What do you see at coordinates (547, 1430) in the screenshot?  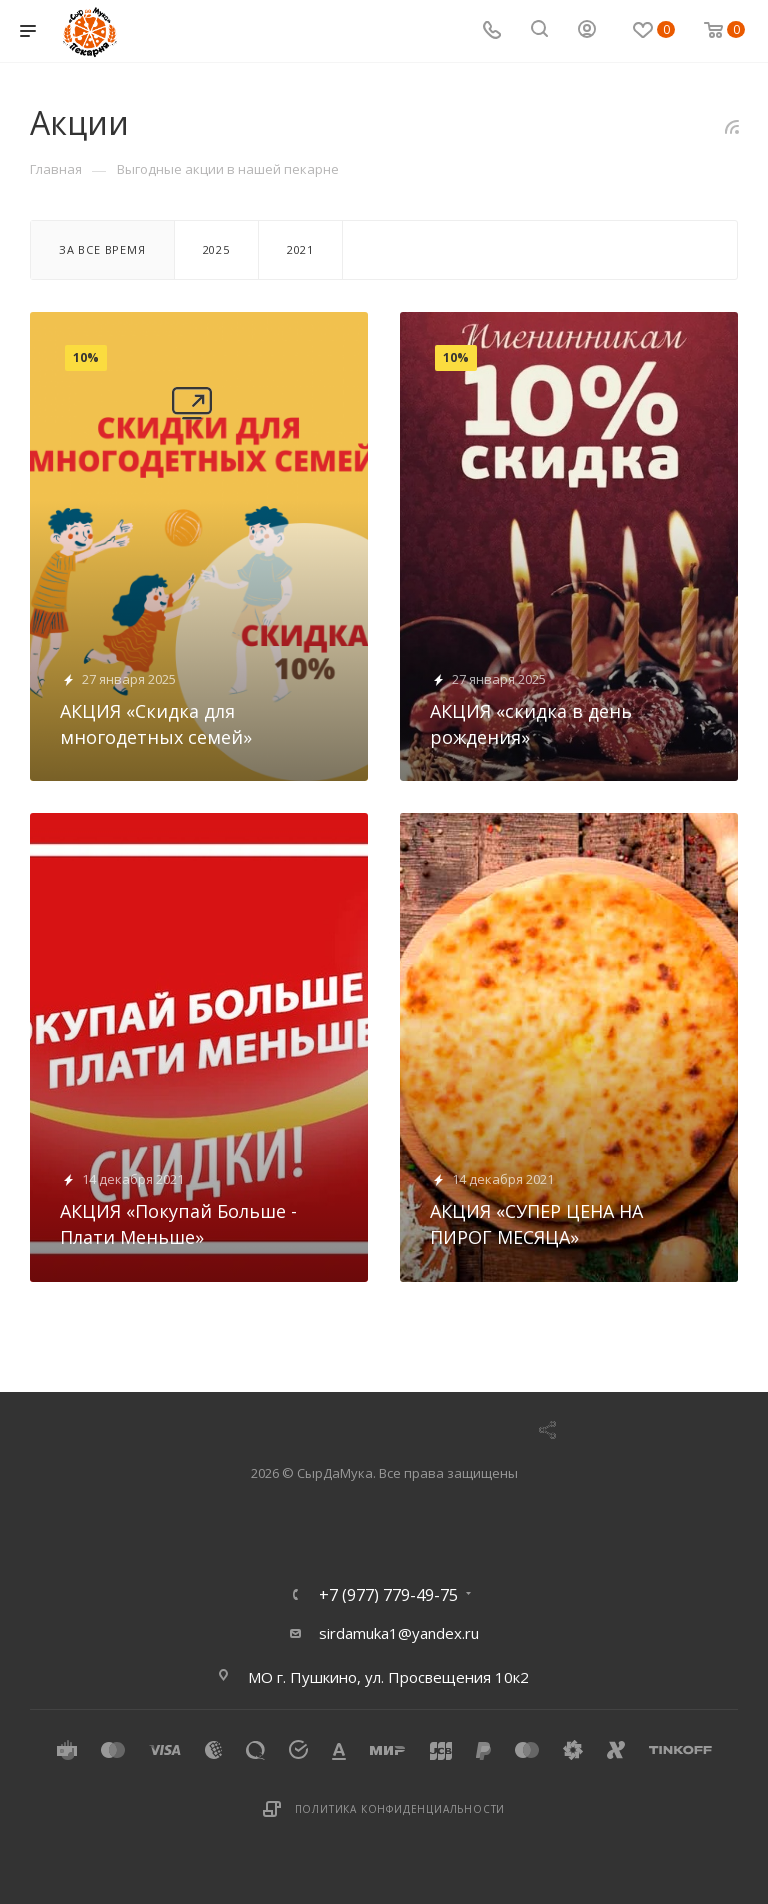 I see `access screen sharing or remote desktop settings` at bounding box center [547, 1430].